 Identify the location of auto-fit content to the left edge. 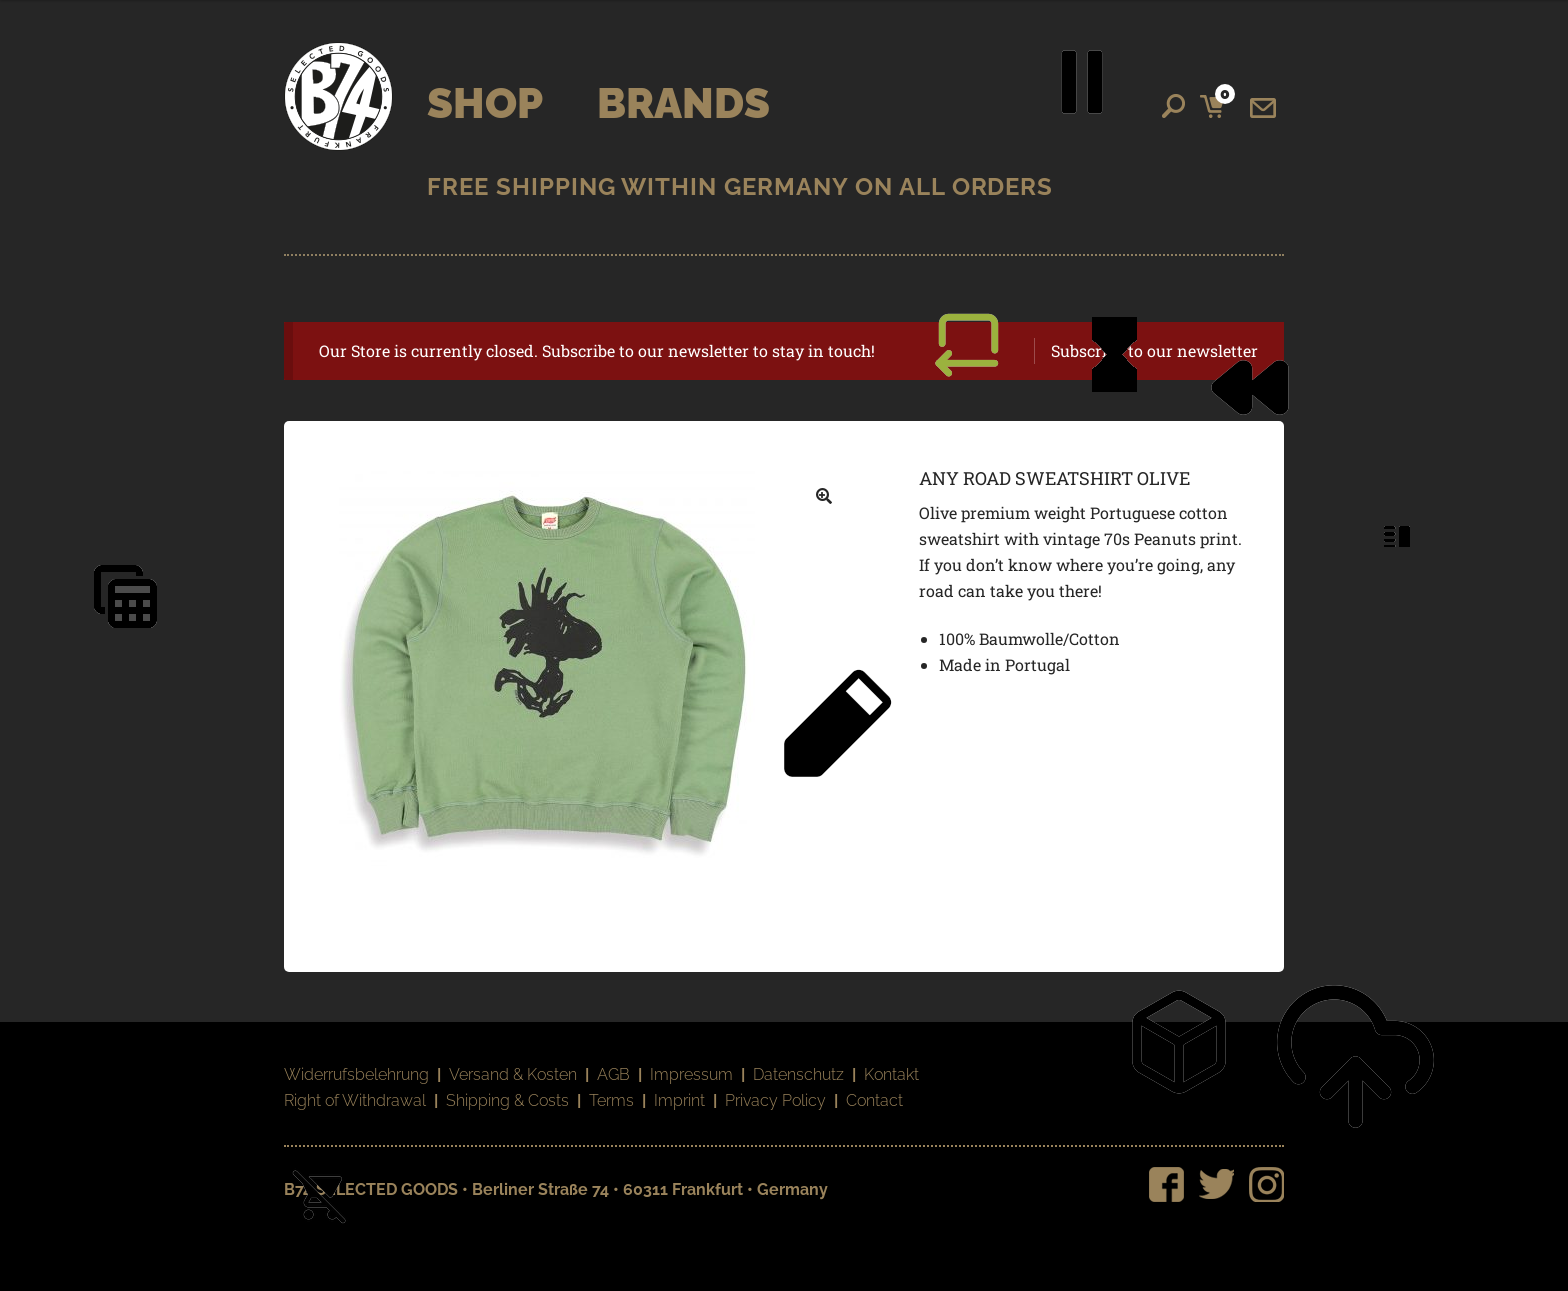
(968, 343).